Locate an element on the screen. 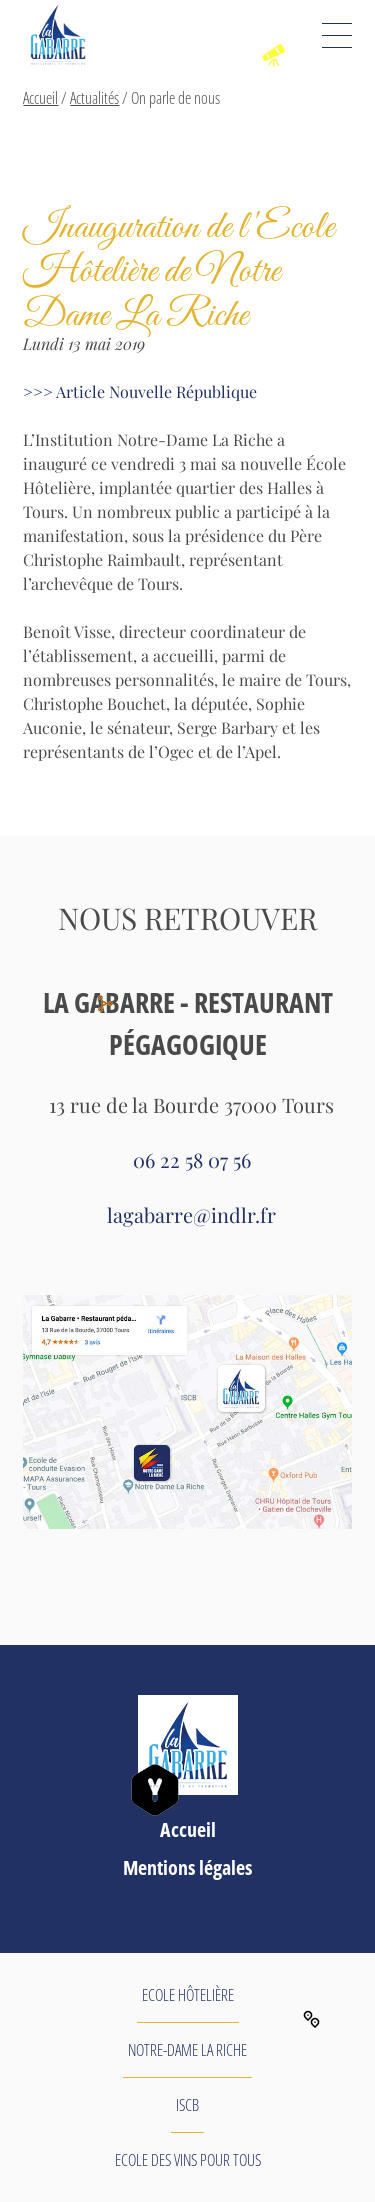 The width and height of the screenshot is (375, 2202). indicates a Y Combinator or YC-related feature is located at coordinates (155, 1790).